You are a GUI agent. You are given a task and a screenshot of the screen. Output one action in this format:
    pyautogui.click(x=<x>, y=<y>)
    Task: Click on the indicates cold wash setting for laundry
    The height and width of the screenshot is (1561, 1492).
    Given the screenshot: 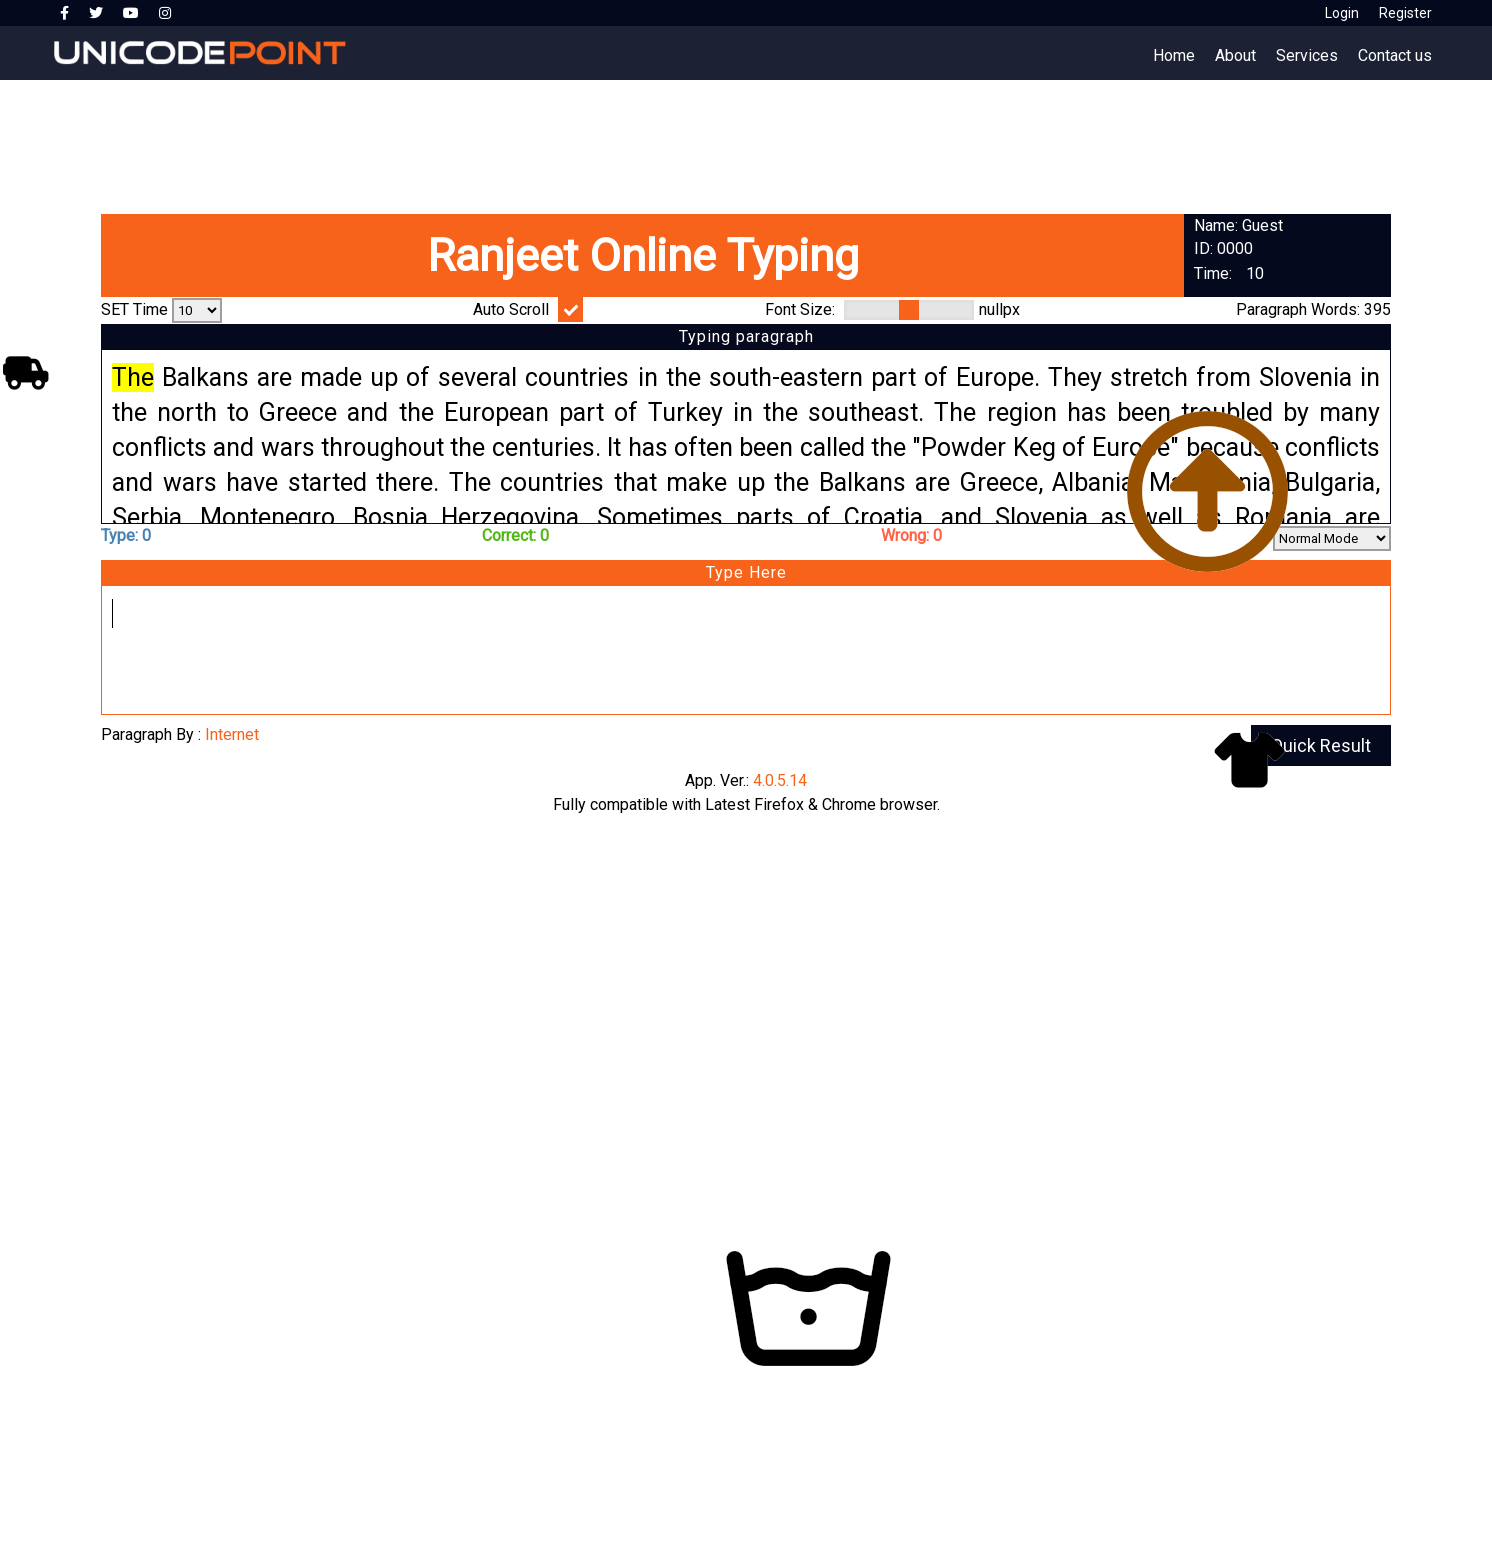 What is the action you would take?
    pyautogui.click(x=808, y=1308)
    